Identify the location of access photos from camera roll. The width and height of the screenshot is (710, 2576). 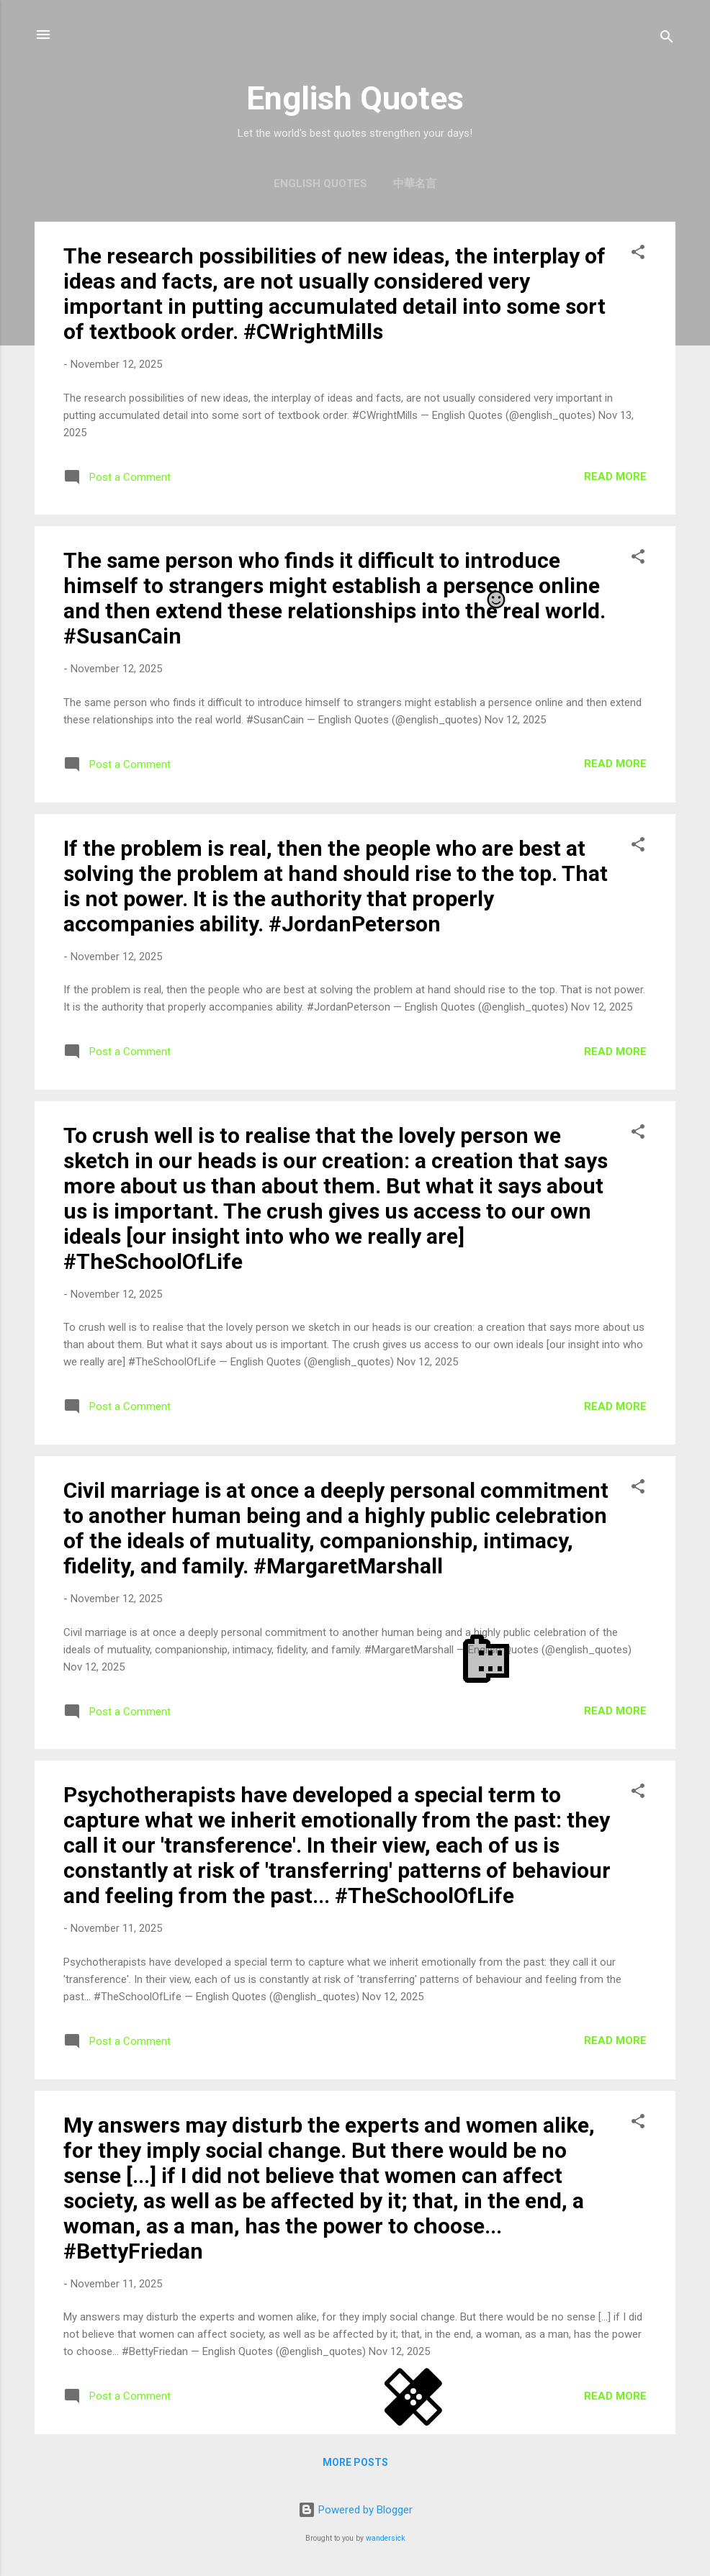
(486, 1660).